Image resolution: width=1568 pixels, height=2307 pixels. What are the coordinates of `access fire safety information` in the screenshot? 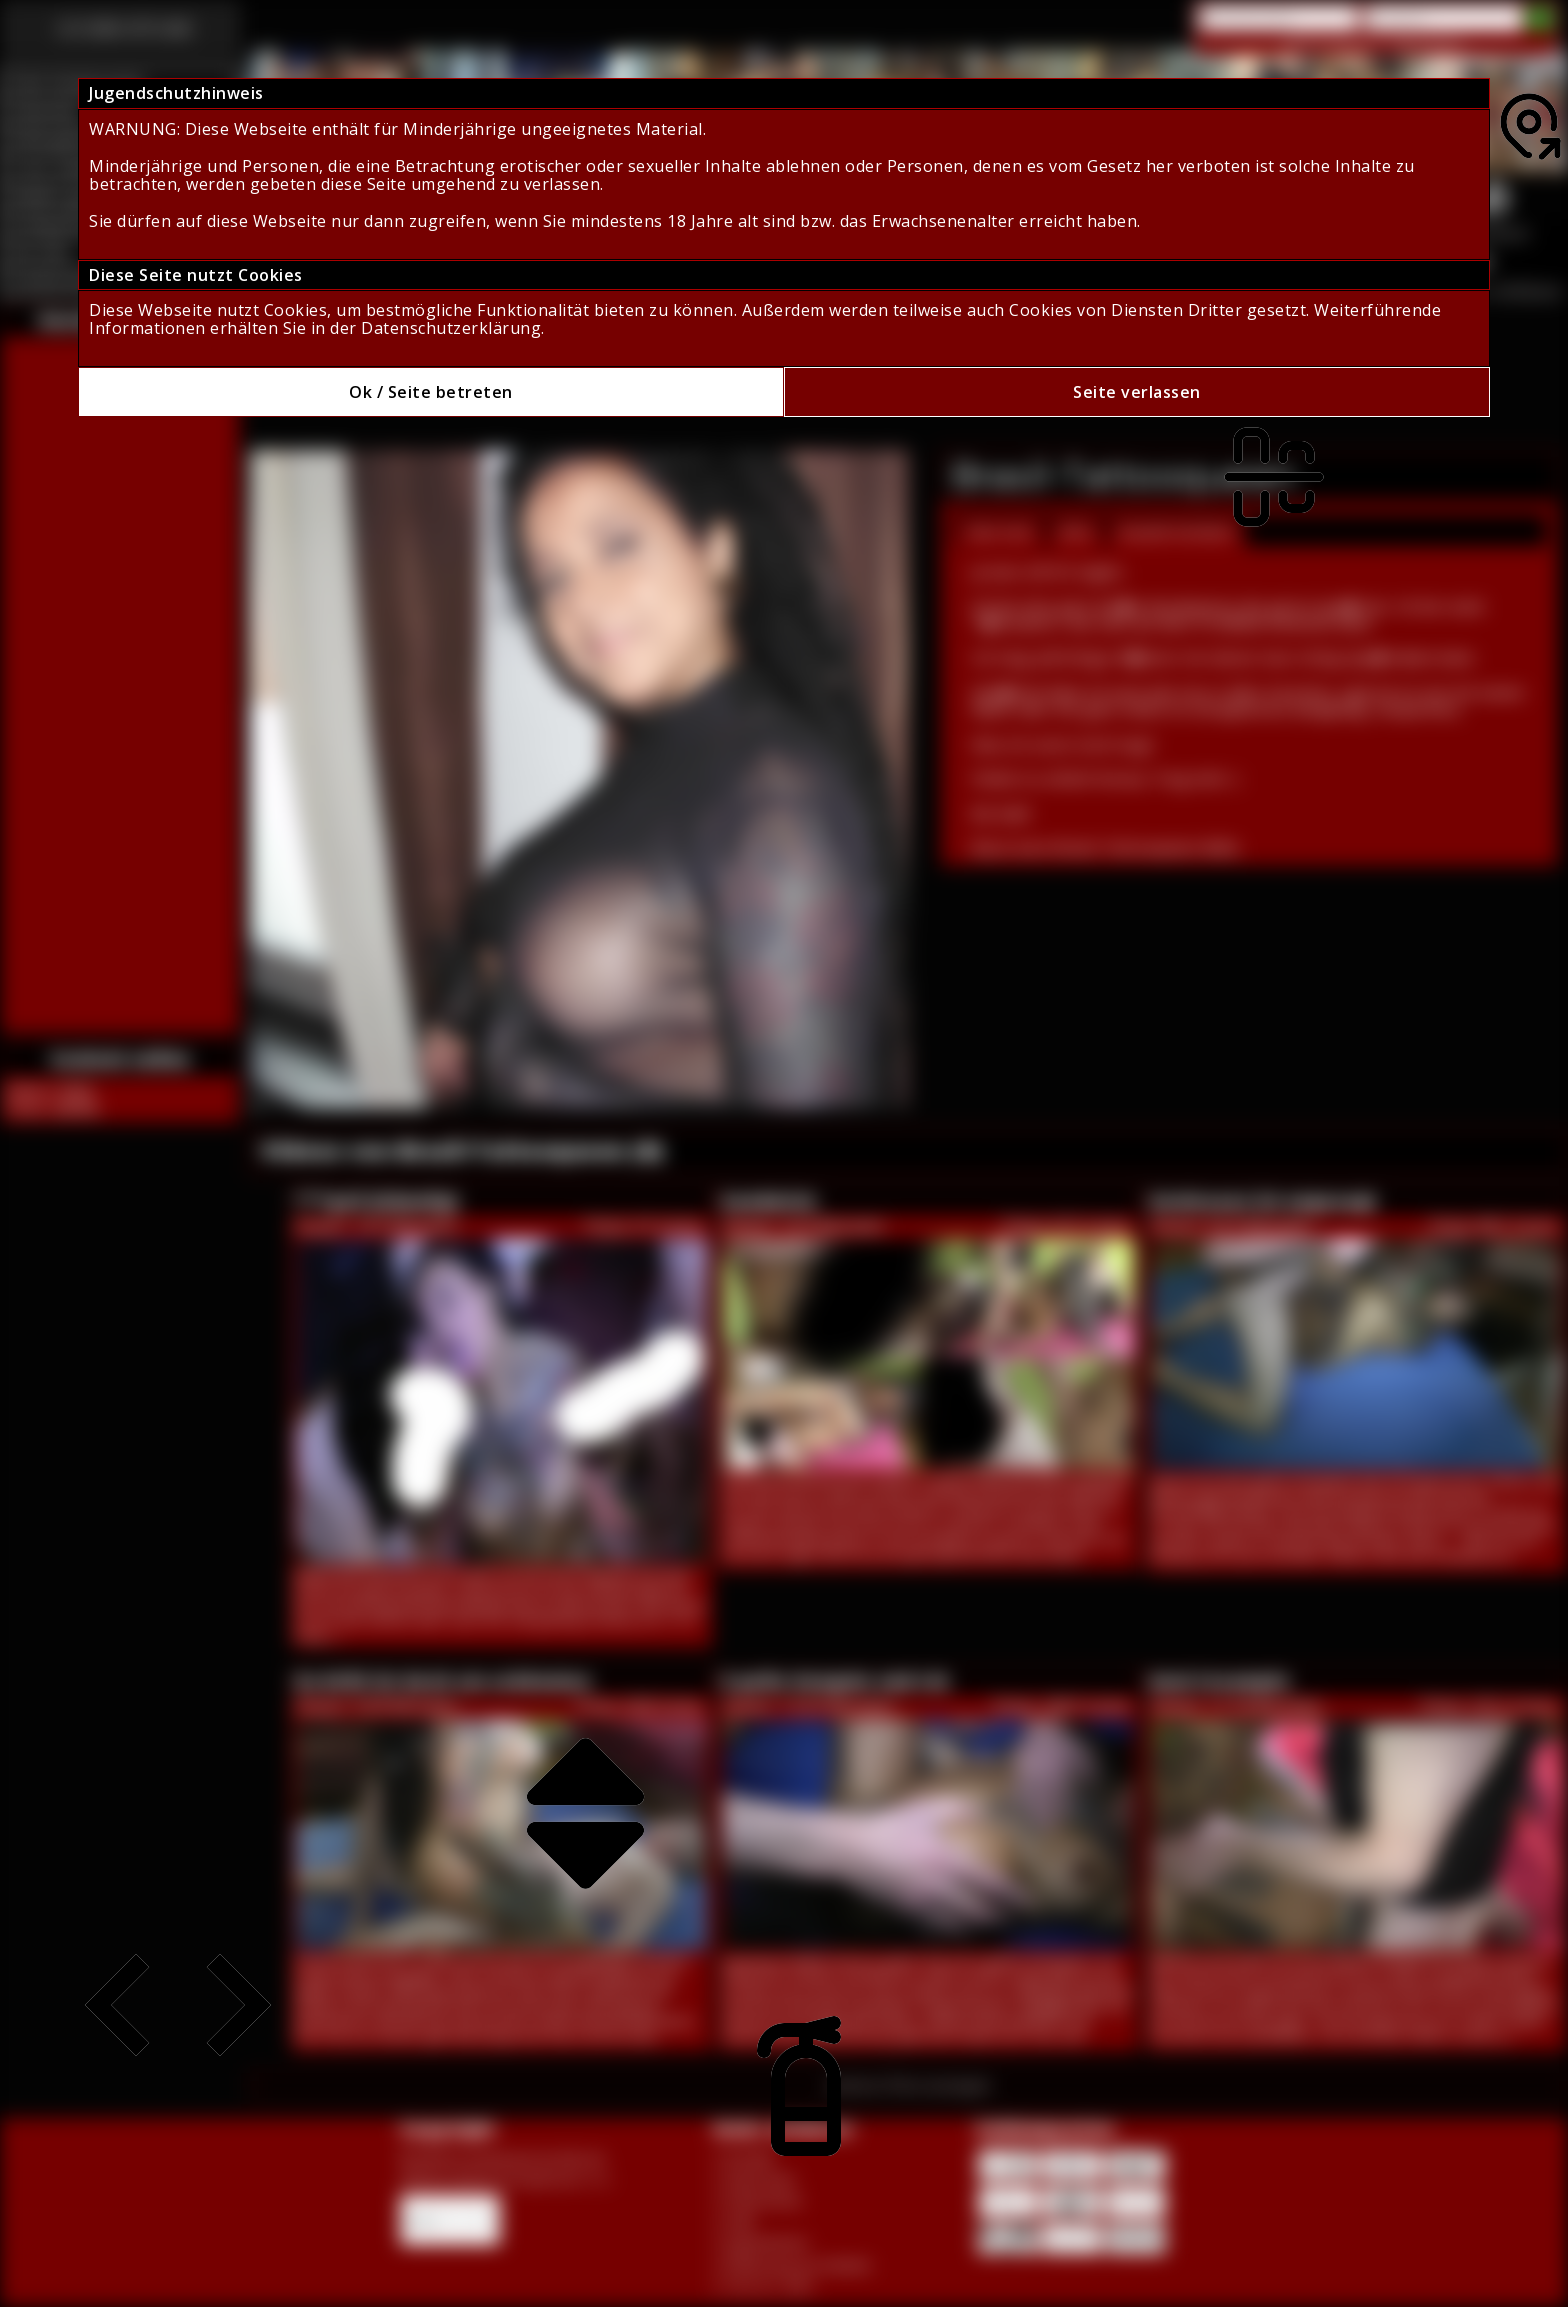 It's located at (806, 2086).